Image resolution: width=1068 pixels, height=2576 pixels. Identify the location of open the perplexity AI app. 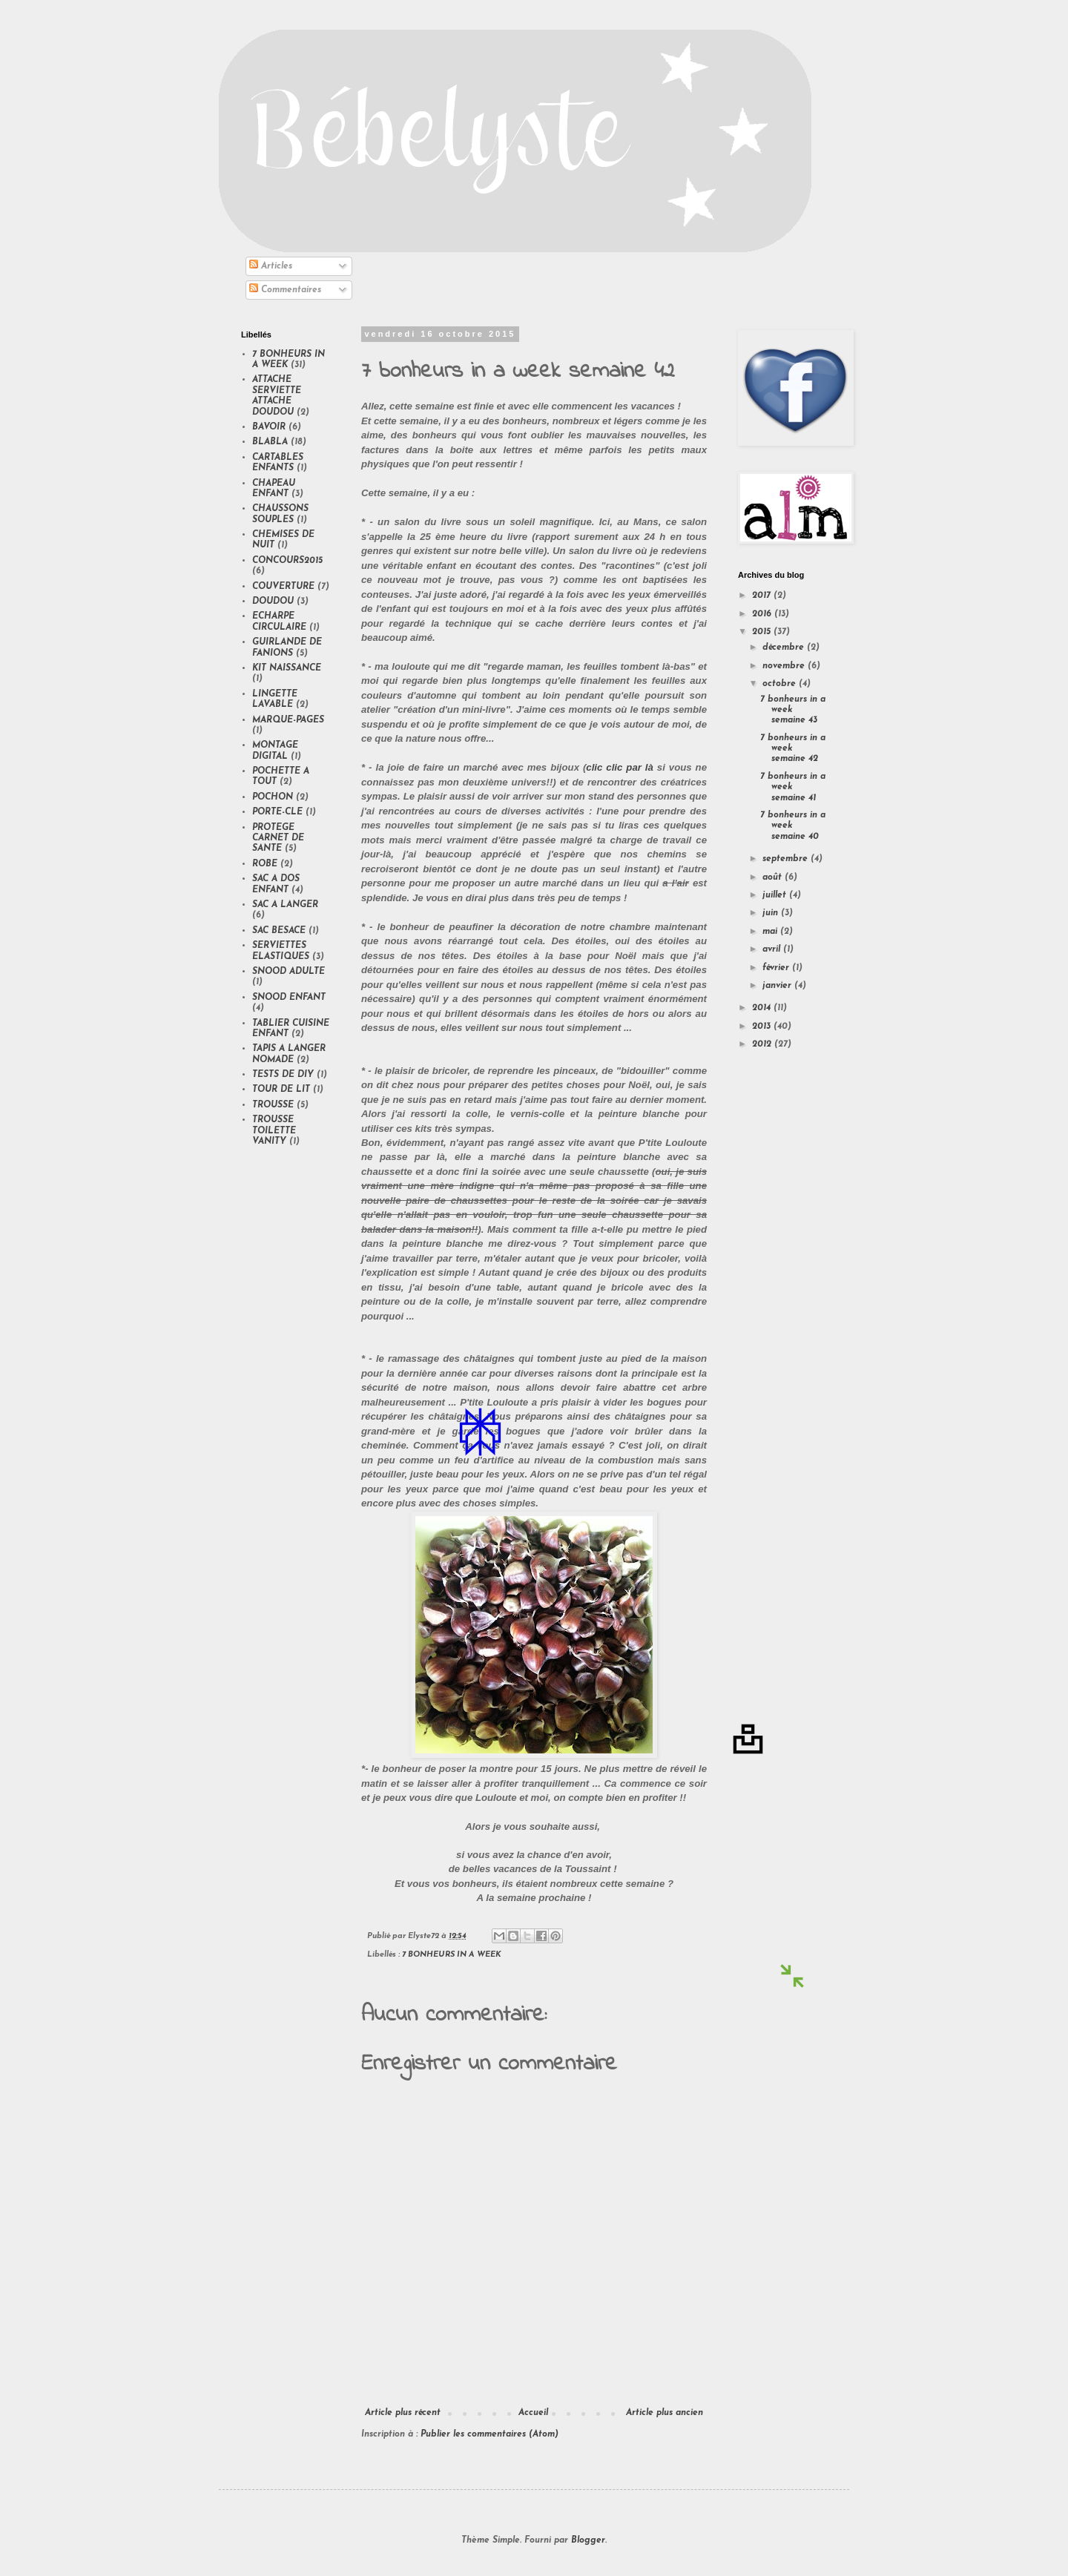
(480, 1432).